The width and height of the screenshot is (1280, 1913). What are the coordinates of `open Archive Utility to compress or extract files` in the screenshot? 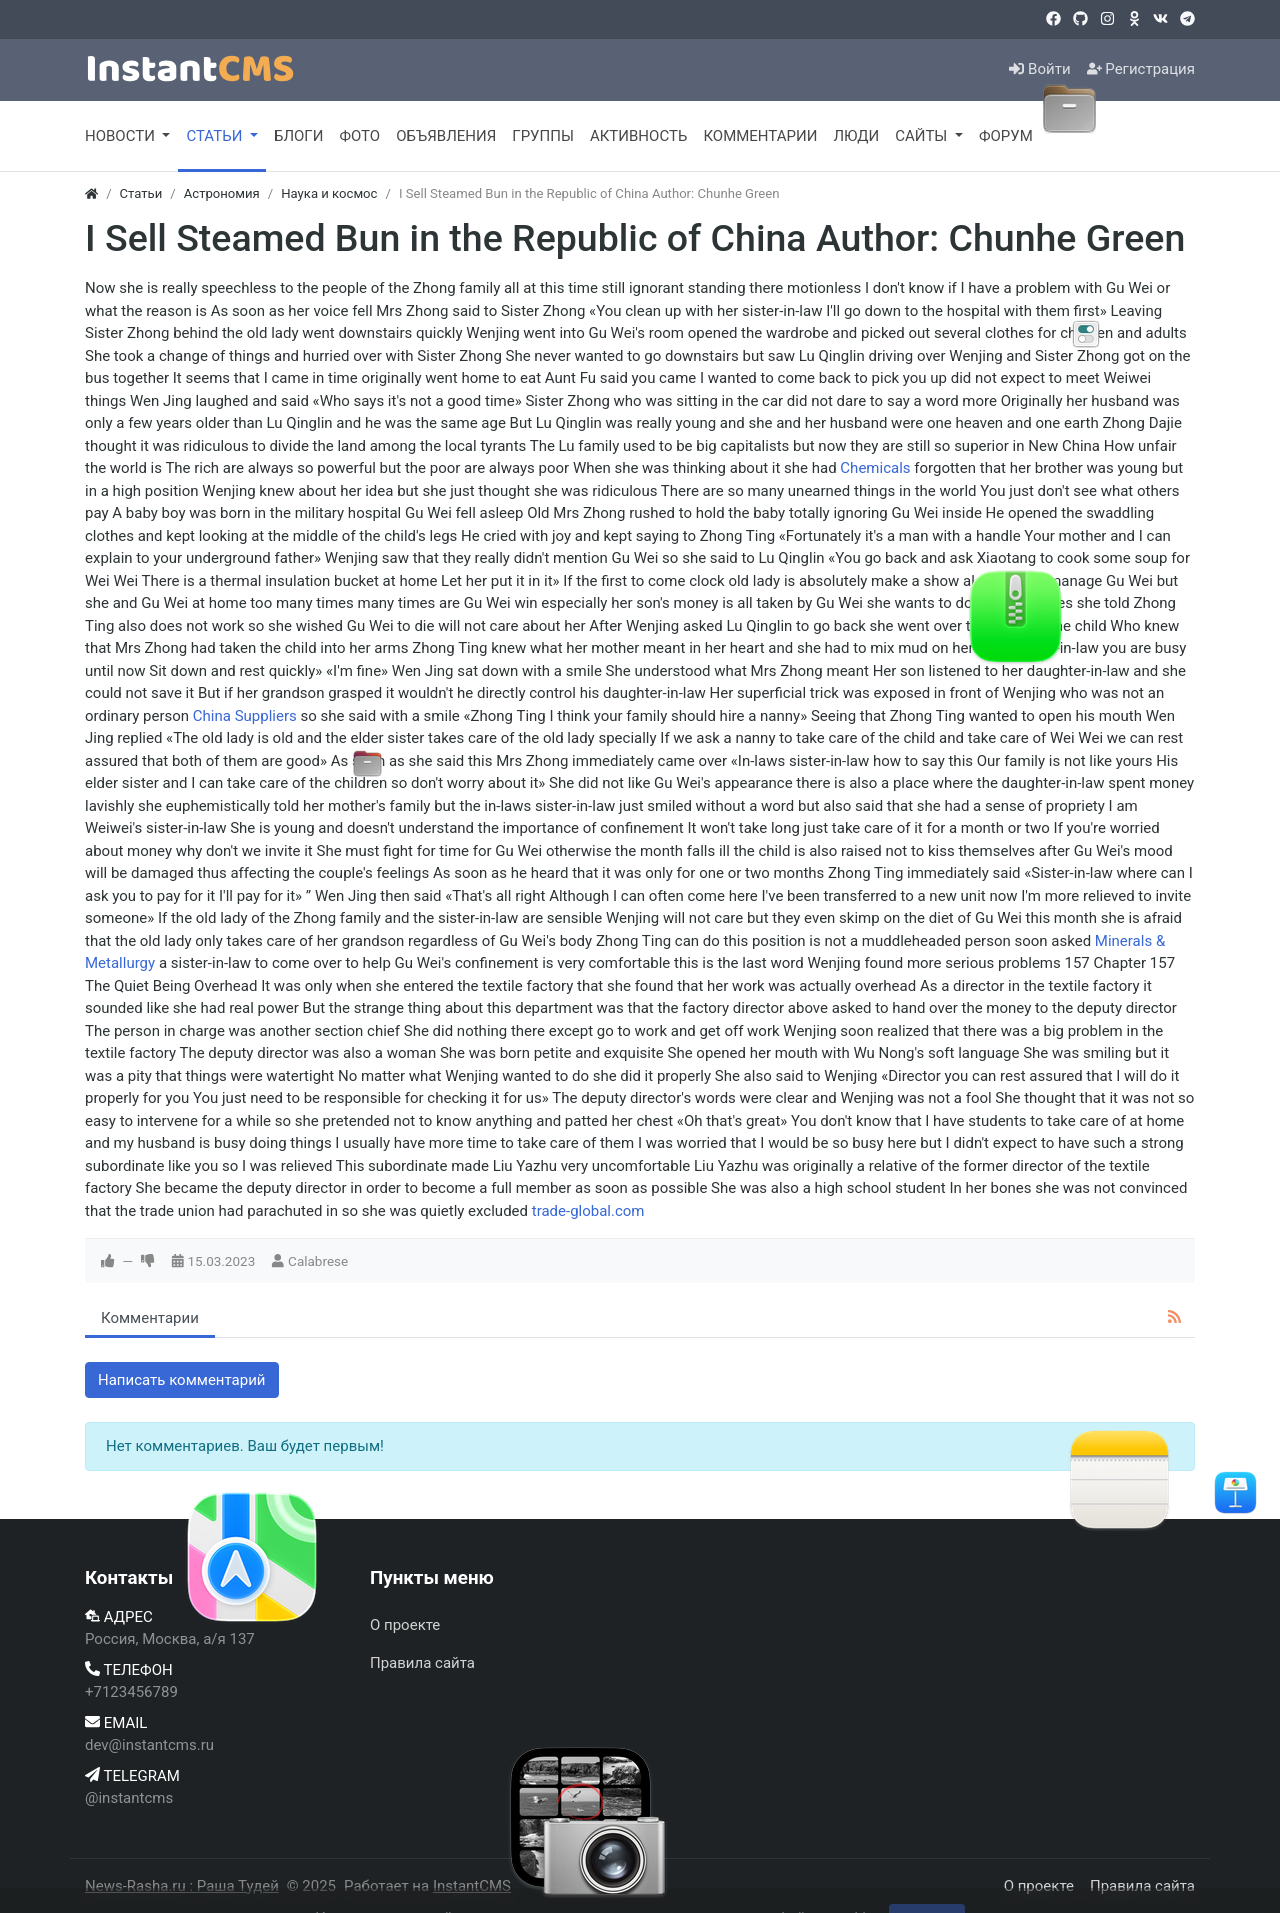 It's located at (1015, 616).